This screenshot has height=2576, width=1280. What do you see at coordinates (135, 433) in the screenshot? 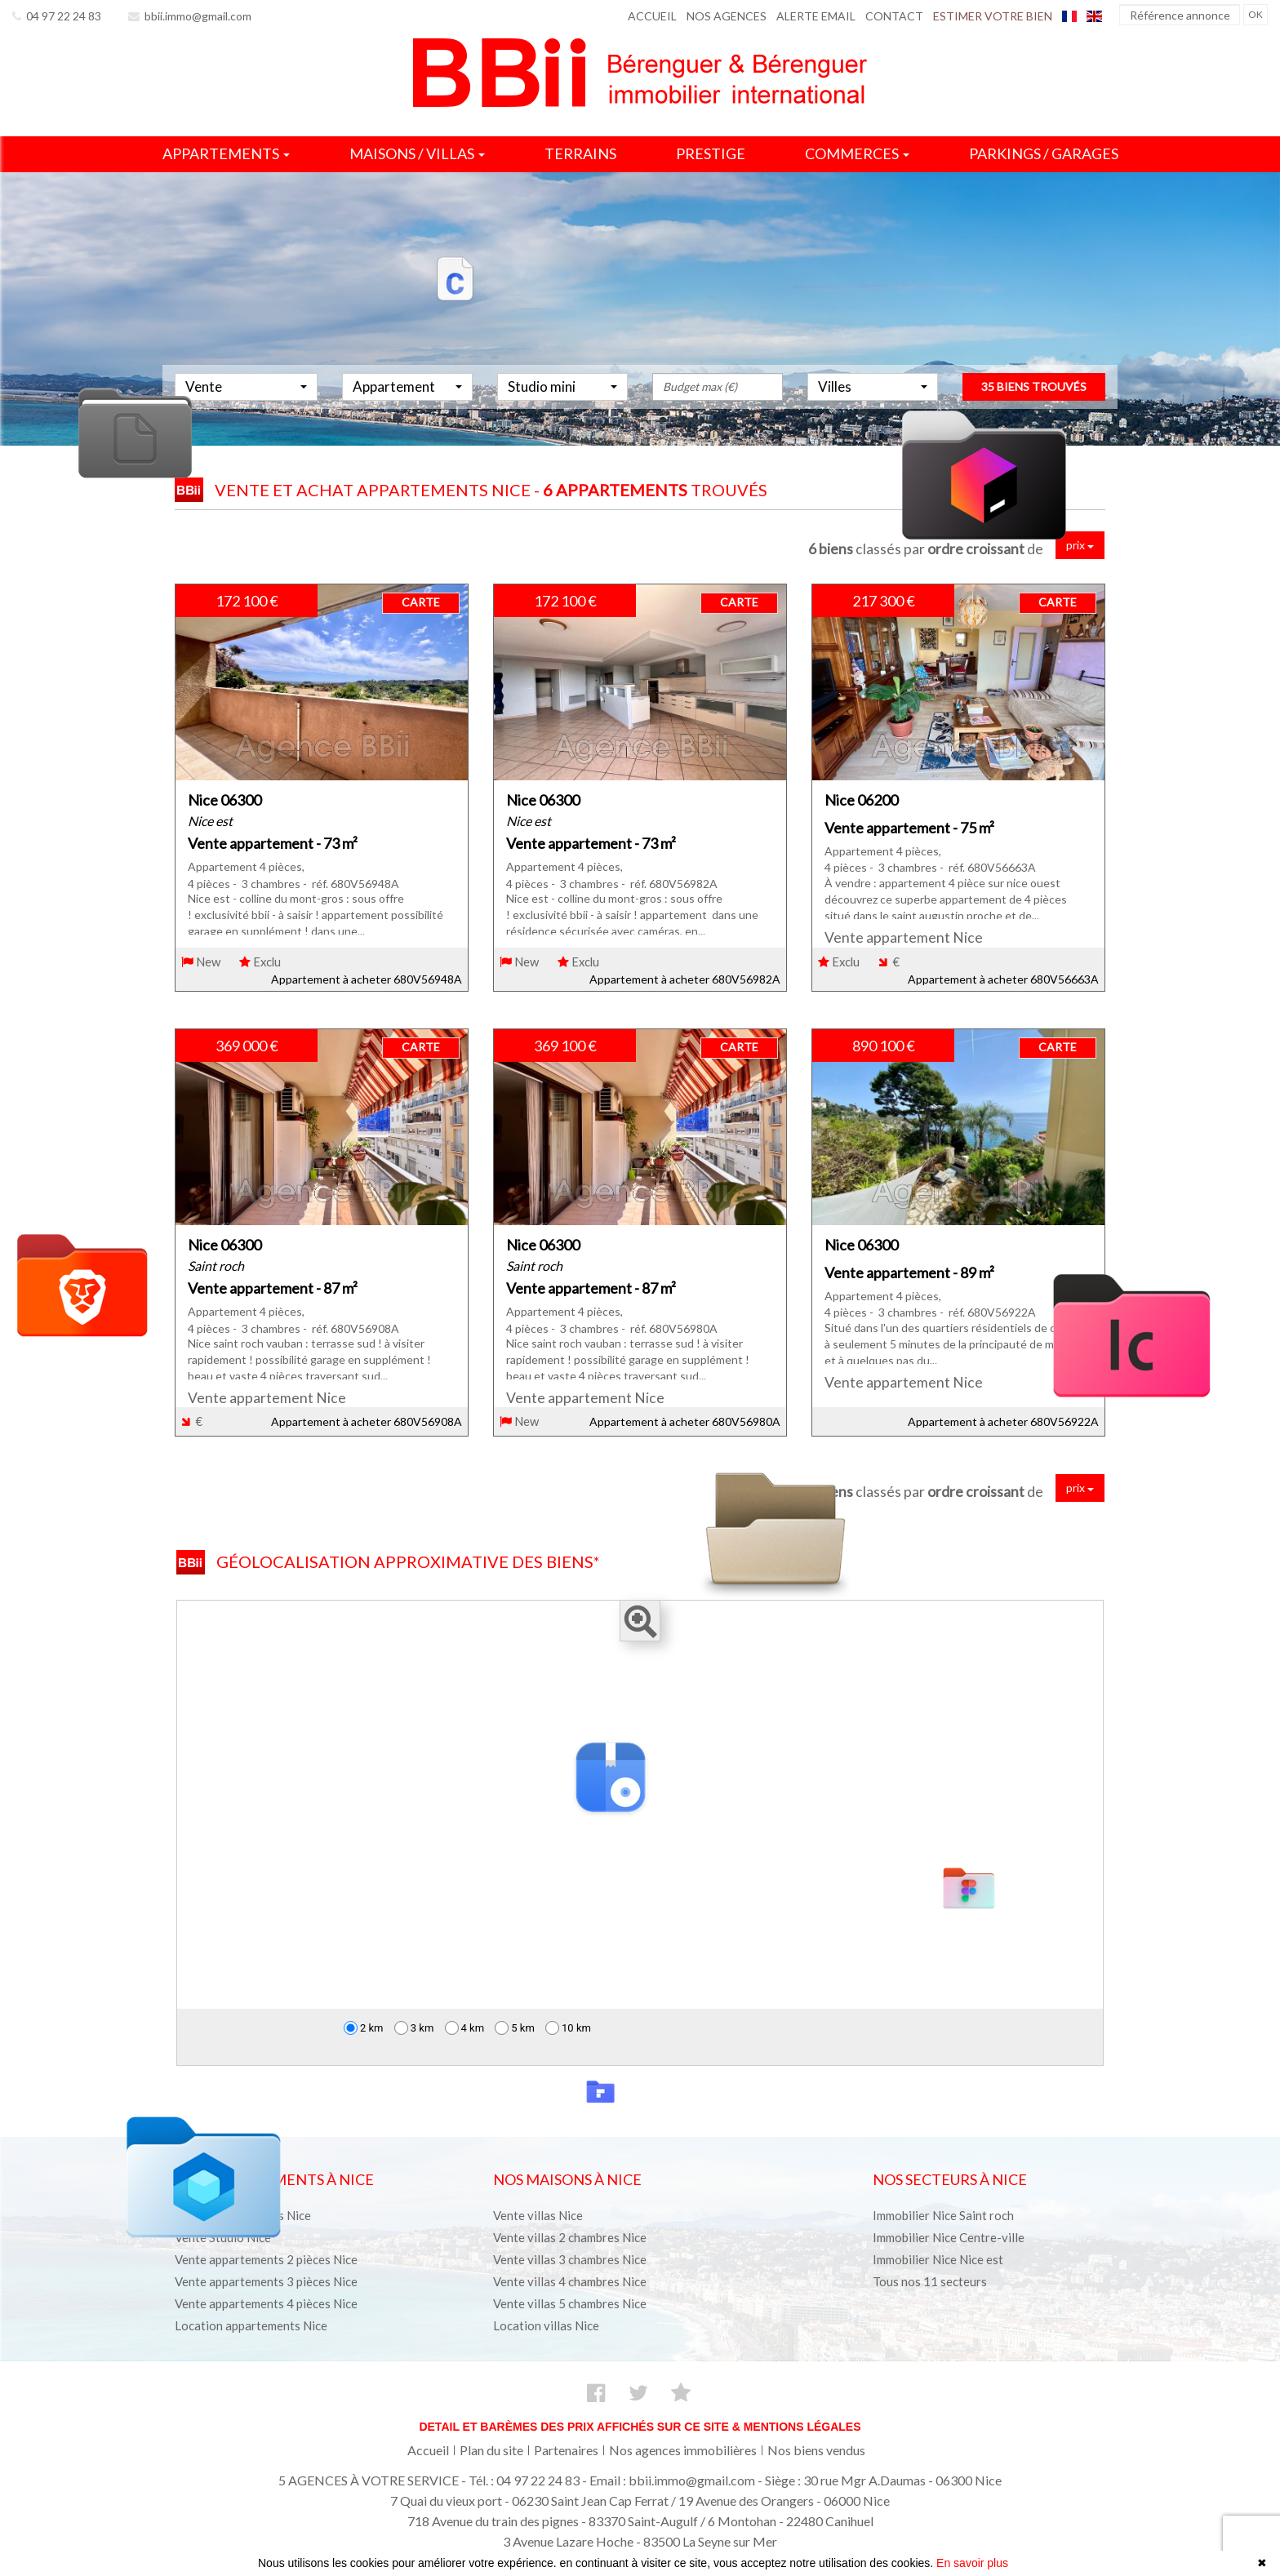
I see `open your documents folder` at bounding box center [135, 433].